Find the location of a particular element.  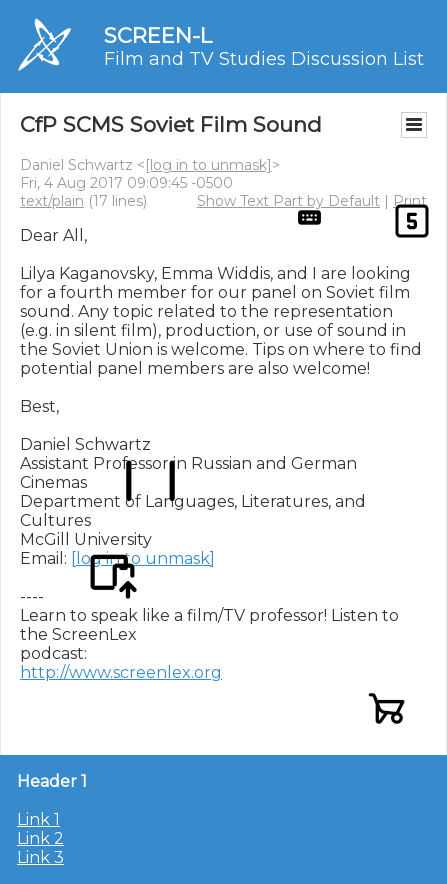

access gardening or outdoor supplies is located at coordinates (387, 708).